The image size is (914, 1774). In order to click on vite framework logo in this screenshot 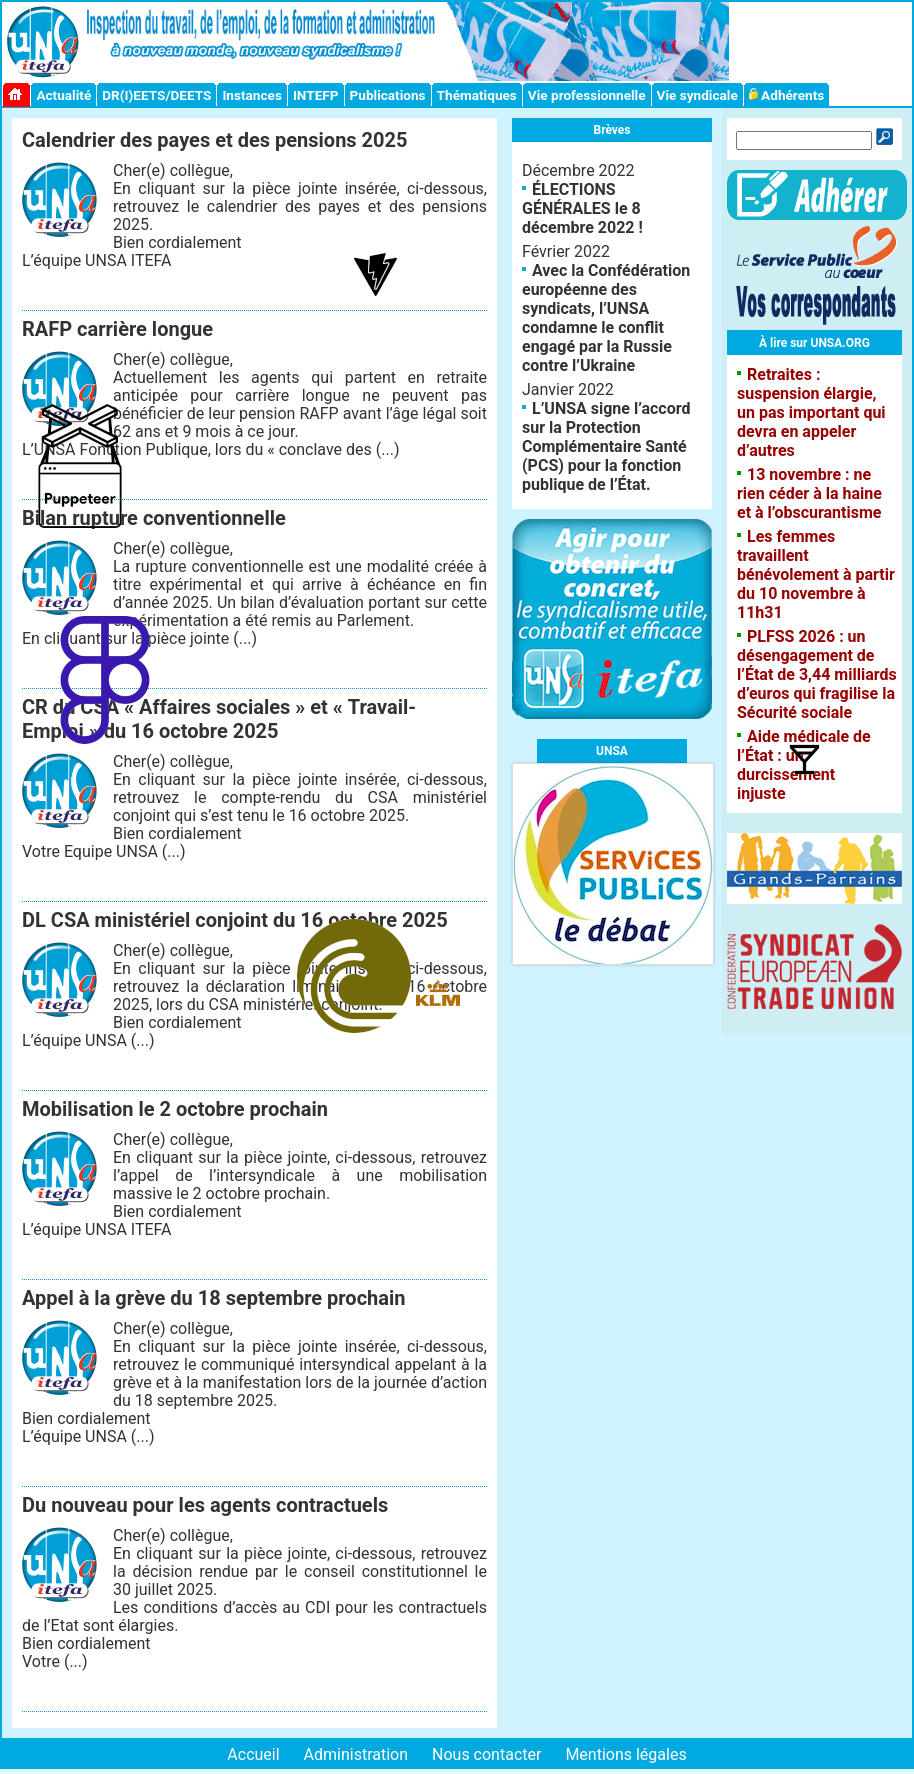, I will do `click(375, 274)`.